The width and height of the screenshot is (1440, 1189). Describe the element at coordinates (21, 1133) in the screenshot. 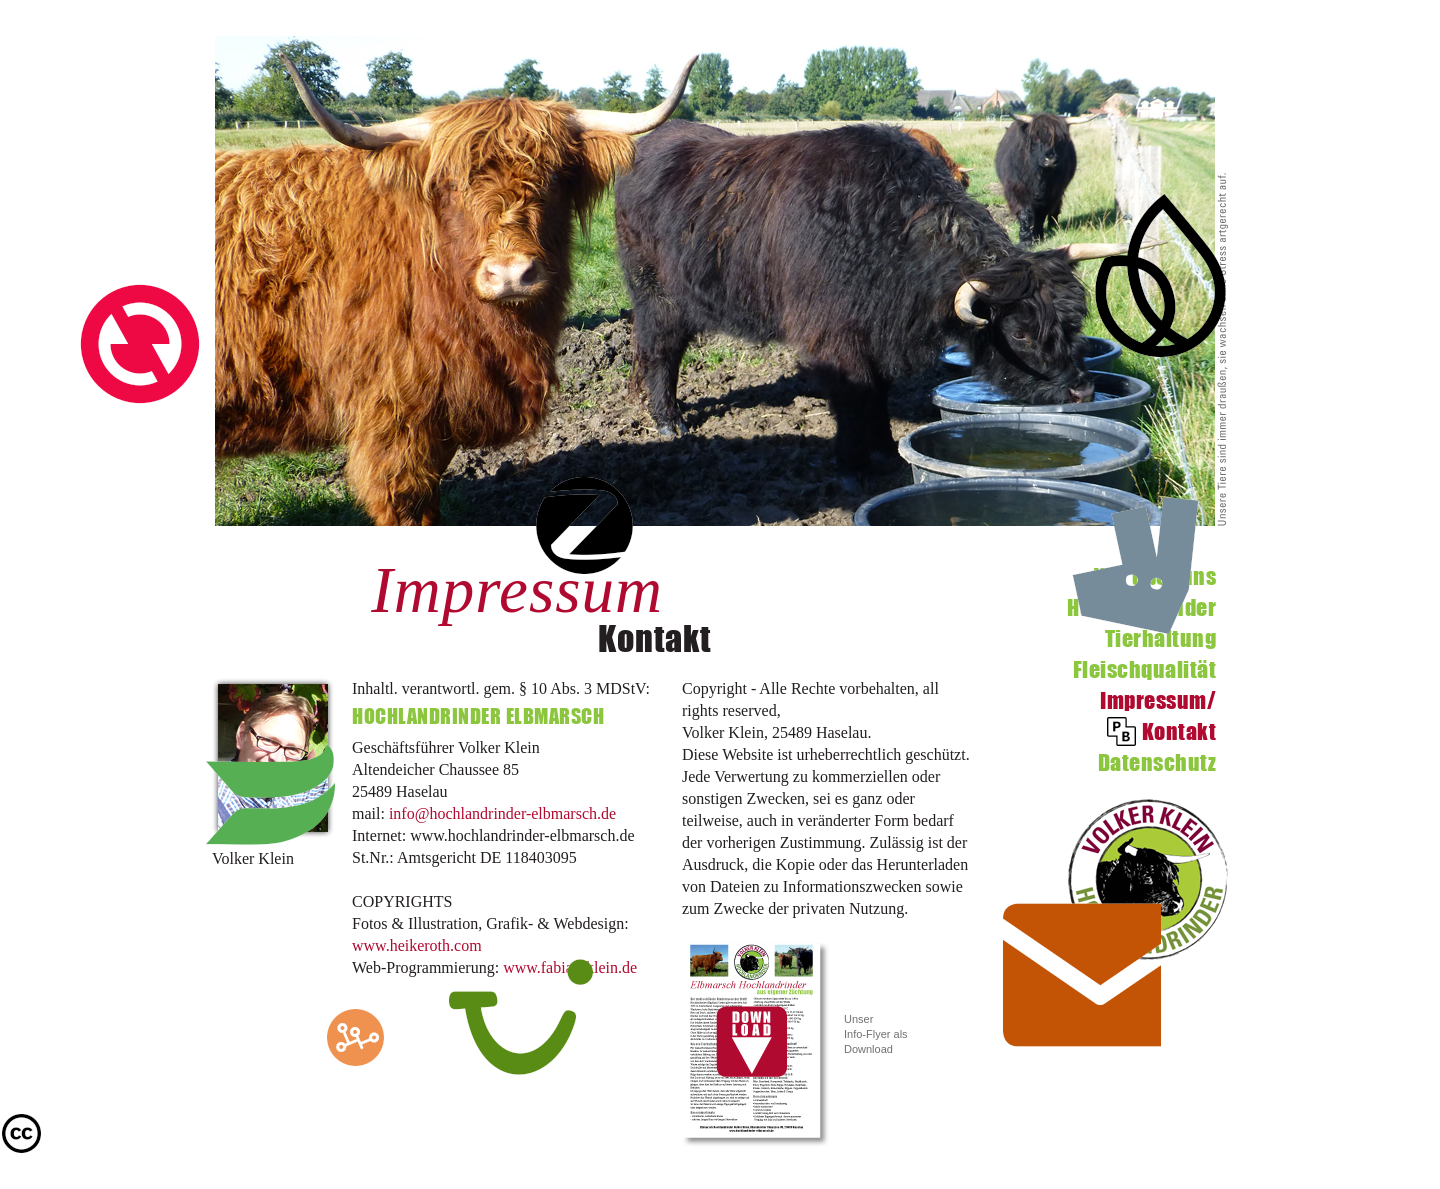

I see `indicates content is licensed under Creative Commons` at that location.